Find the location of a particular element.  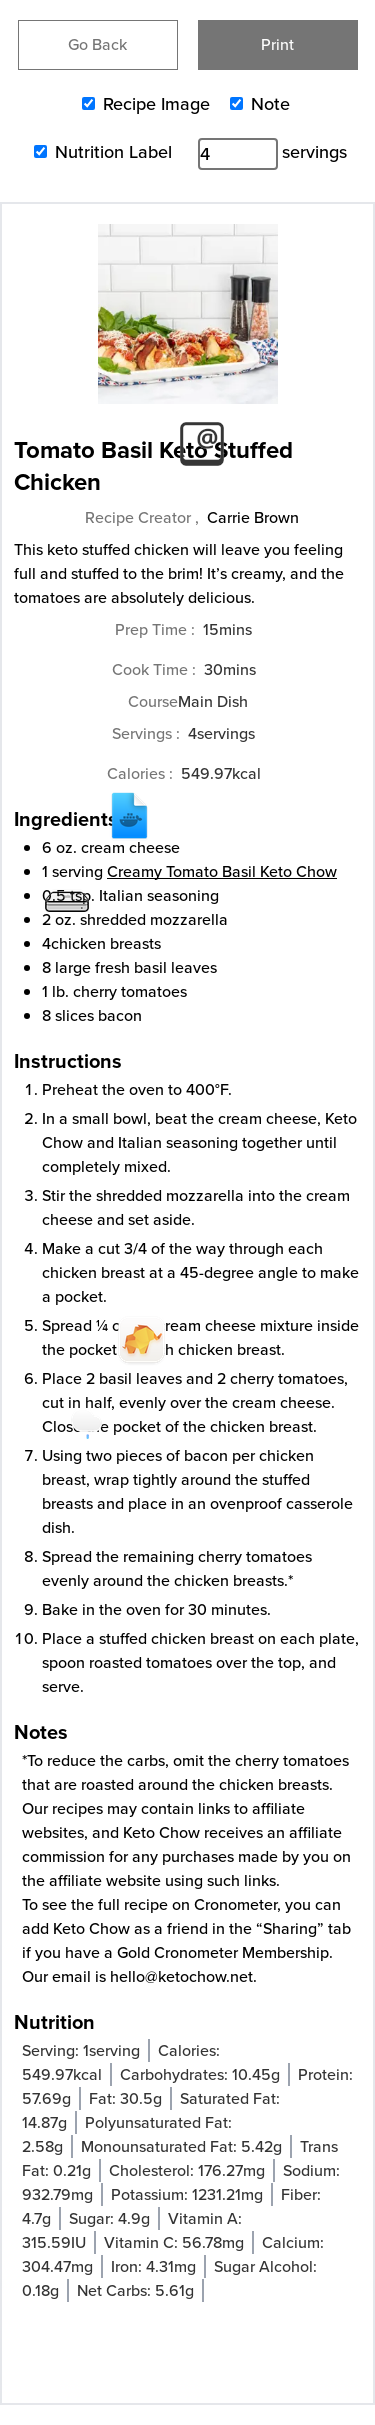

open TablePlus database management app is located at coordinates (141, 1339).